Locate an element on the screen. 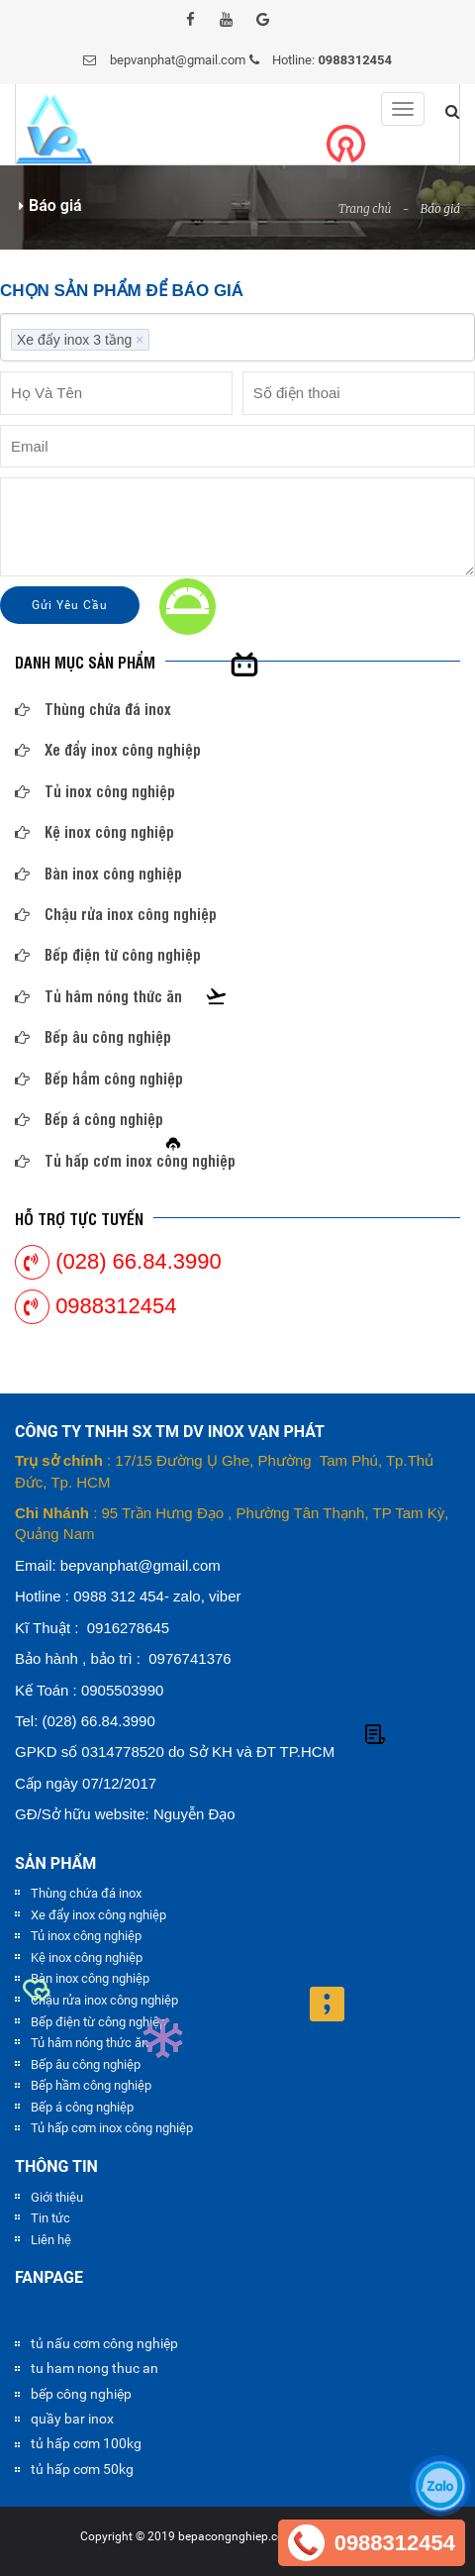 The height and width of the screenshot is (2576, 475). open Bilibili app is located at coordinates (244, 665).